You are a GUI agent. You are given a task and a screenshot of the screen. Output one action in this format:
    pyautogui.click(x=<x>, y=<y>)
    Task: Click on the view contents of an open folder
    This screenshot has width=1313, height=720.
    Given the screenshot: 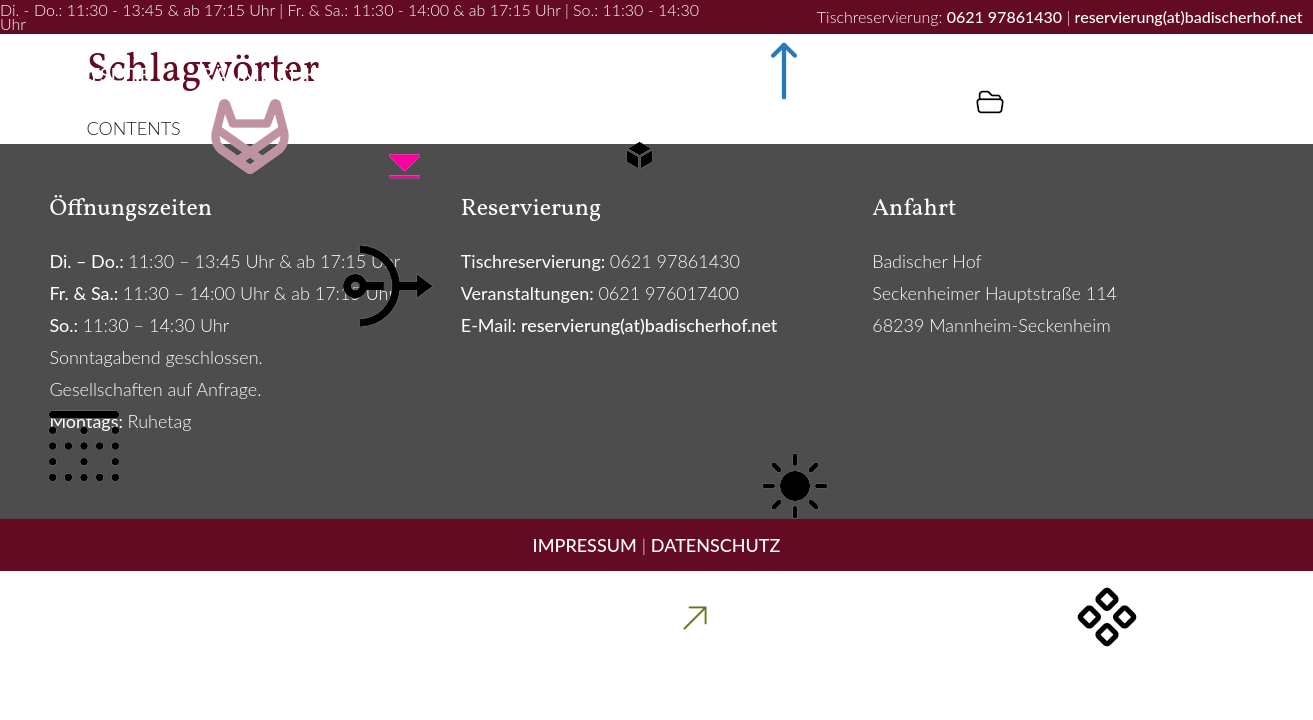 What is the action you would take?
    pyautogui.click(x=990, y=102)
    